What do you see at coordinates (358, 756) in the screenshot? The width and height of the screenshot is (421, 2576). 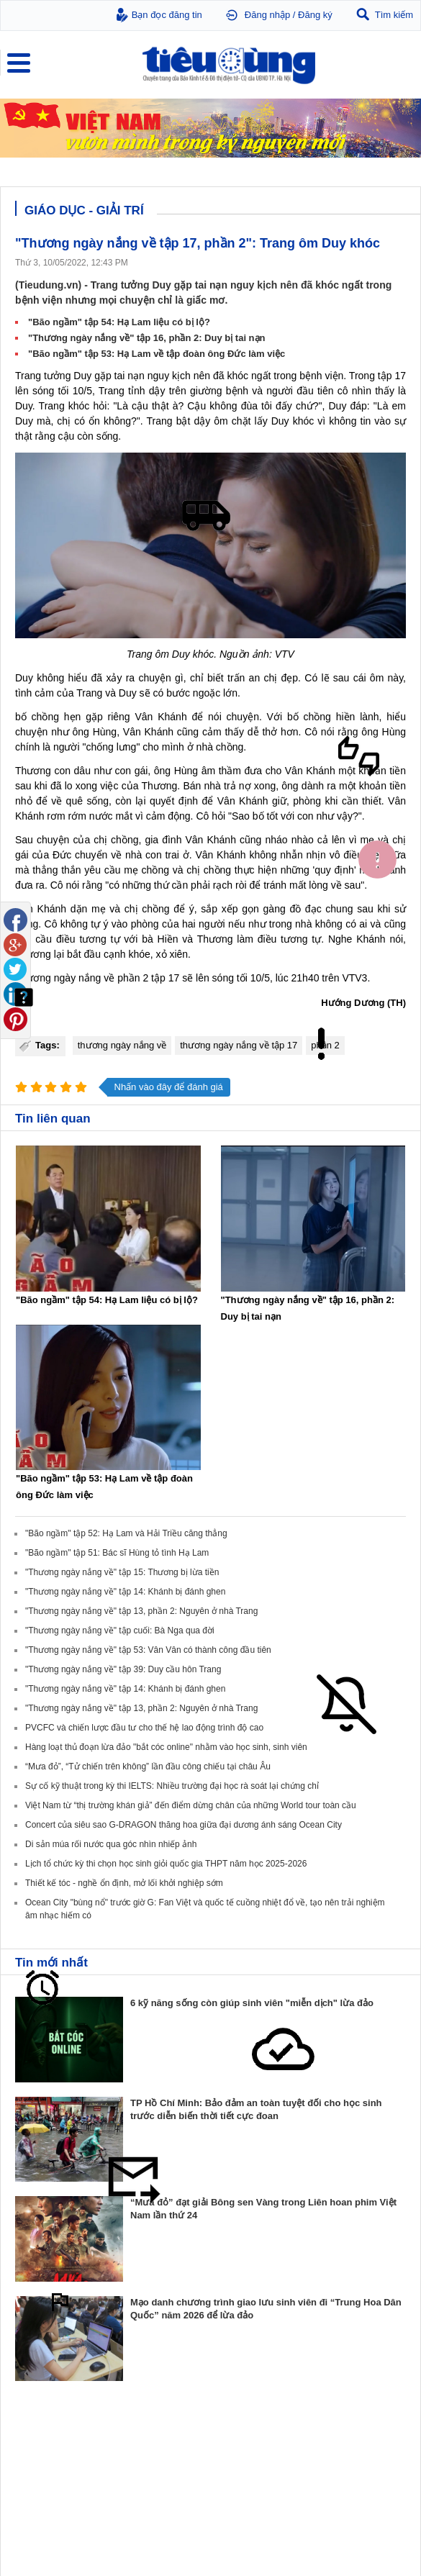 I see `rate or provide feedback` at bounding box center [358, 756].